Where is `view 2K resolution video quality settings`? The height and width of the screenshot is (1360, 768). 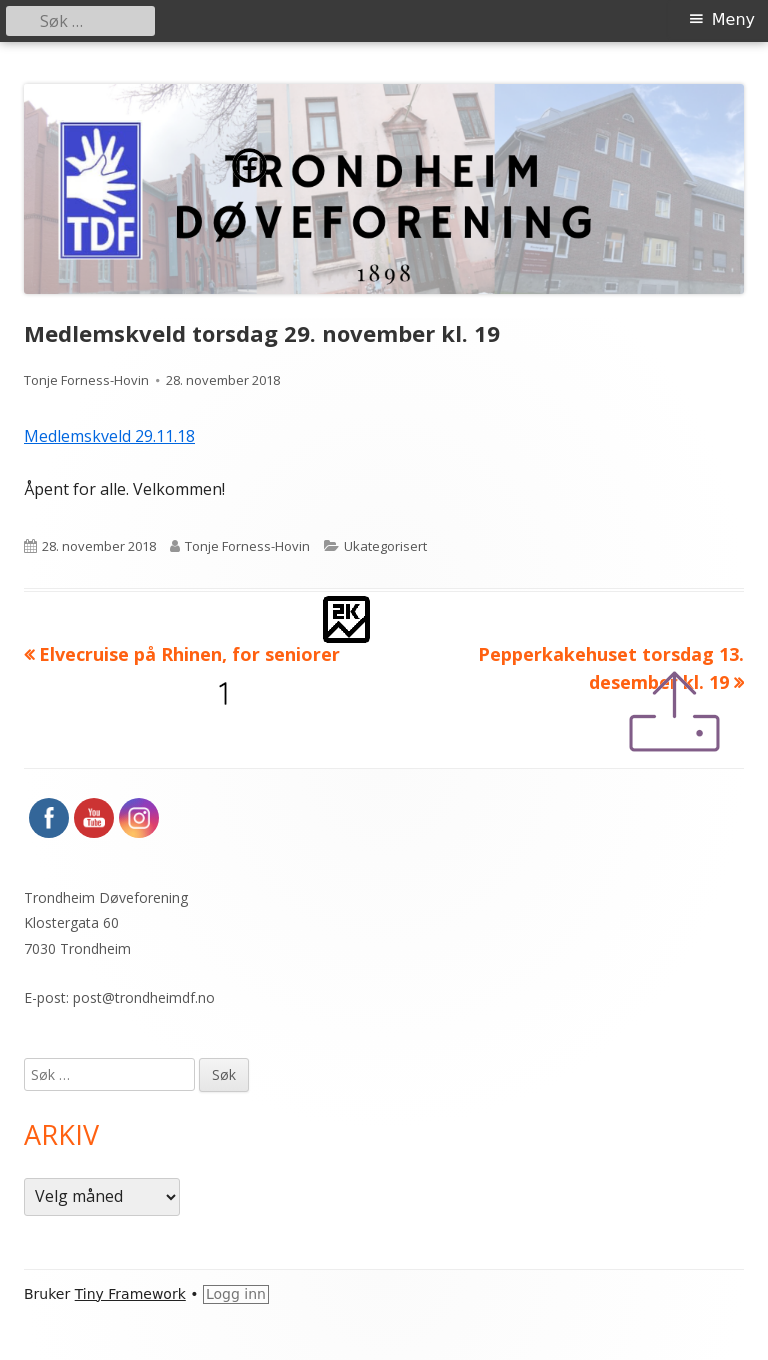
view 2K resolution video quality settings is located at coordinates (346, 619).